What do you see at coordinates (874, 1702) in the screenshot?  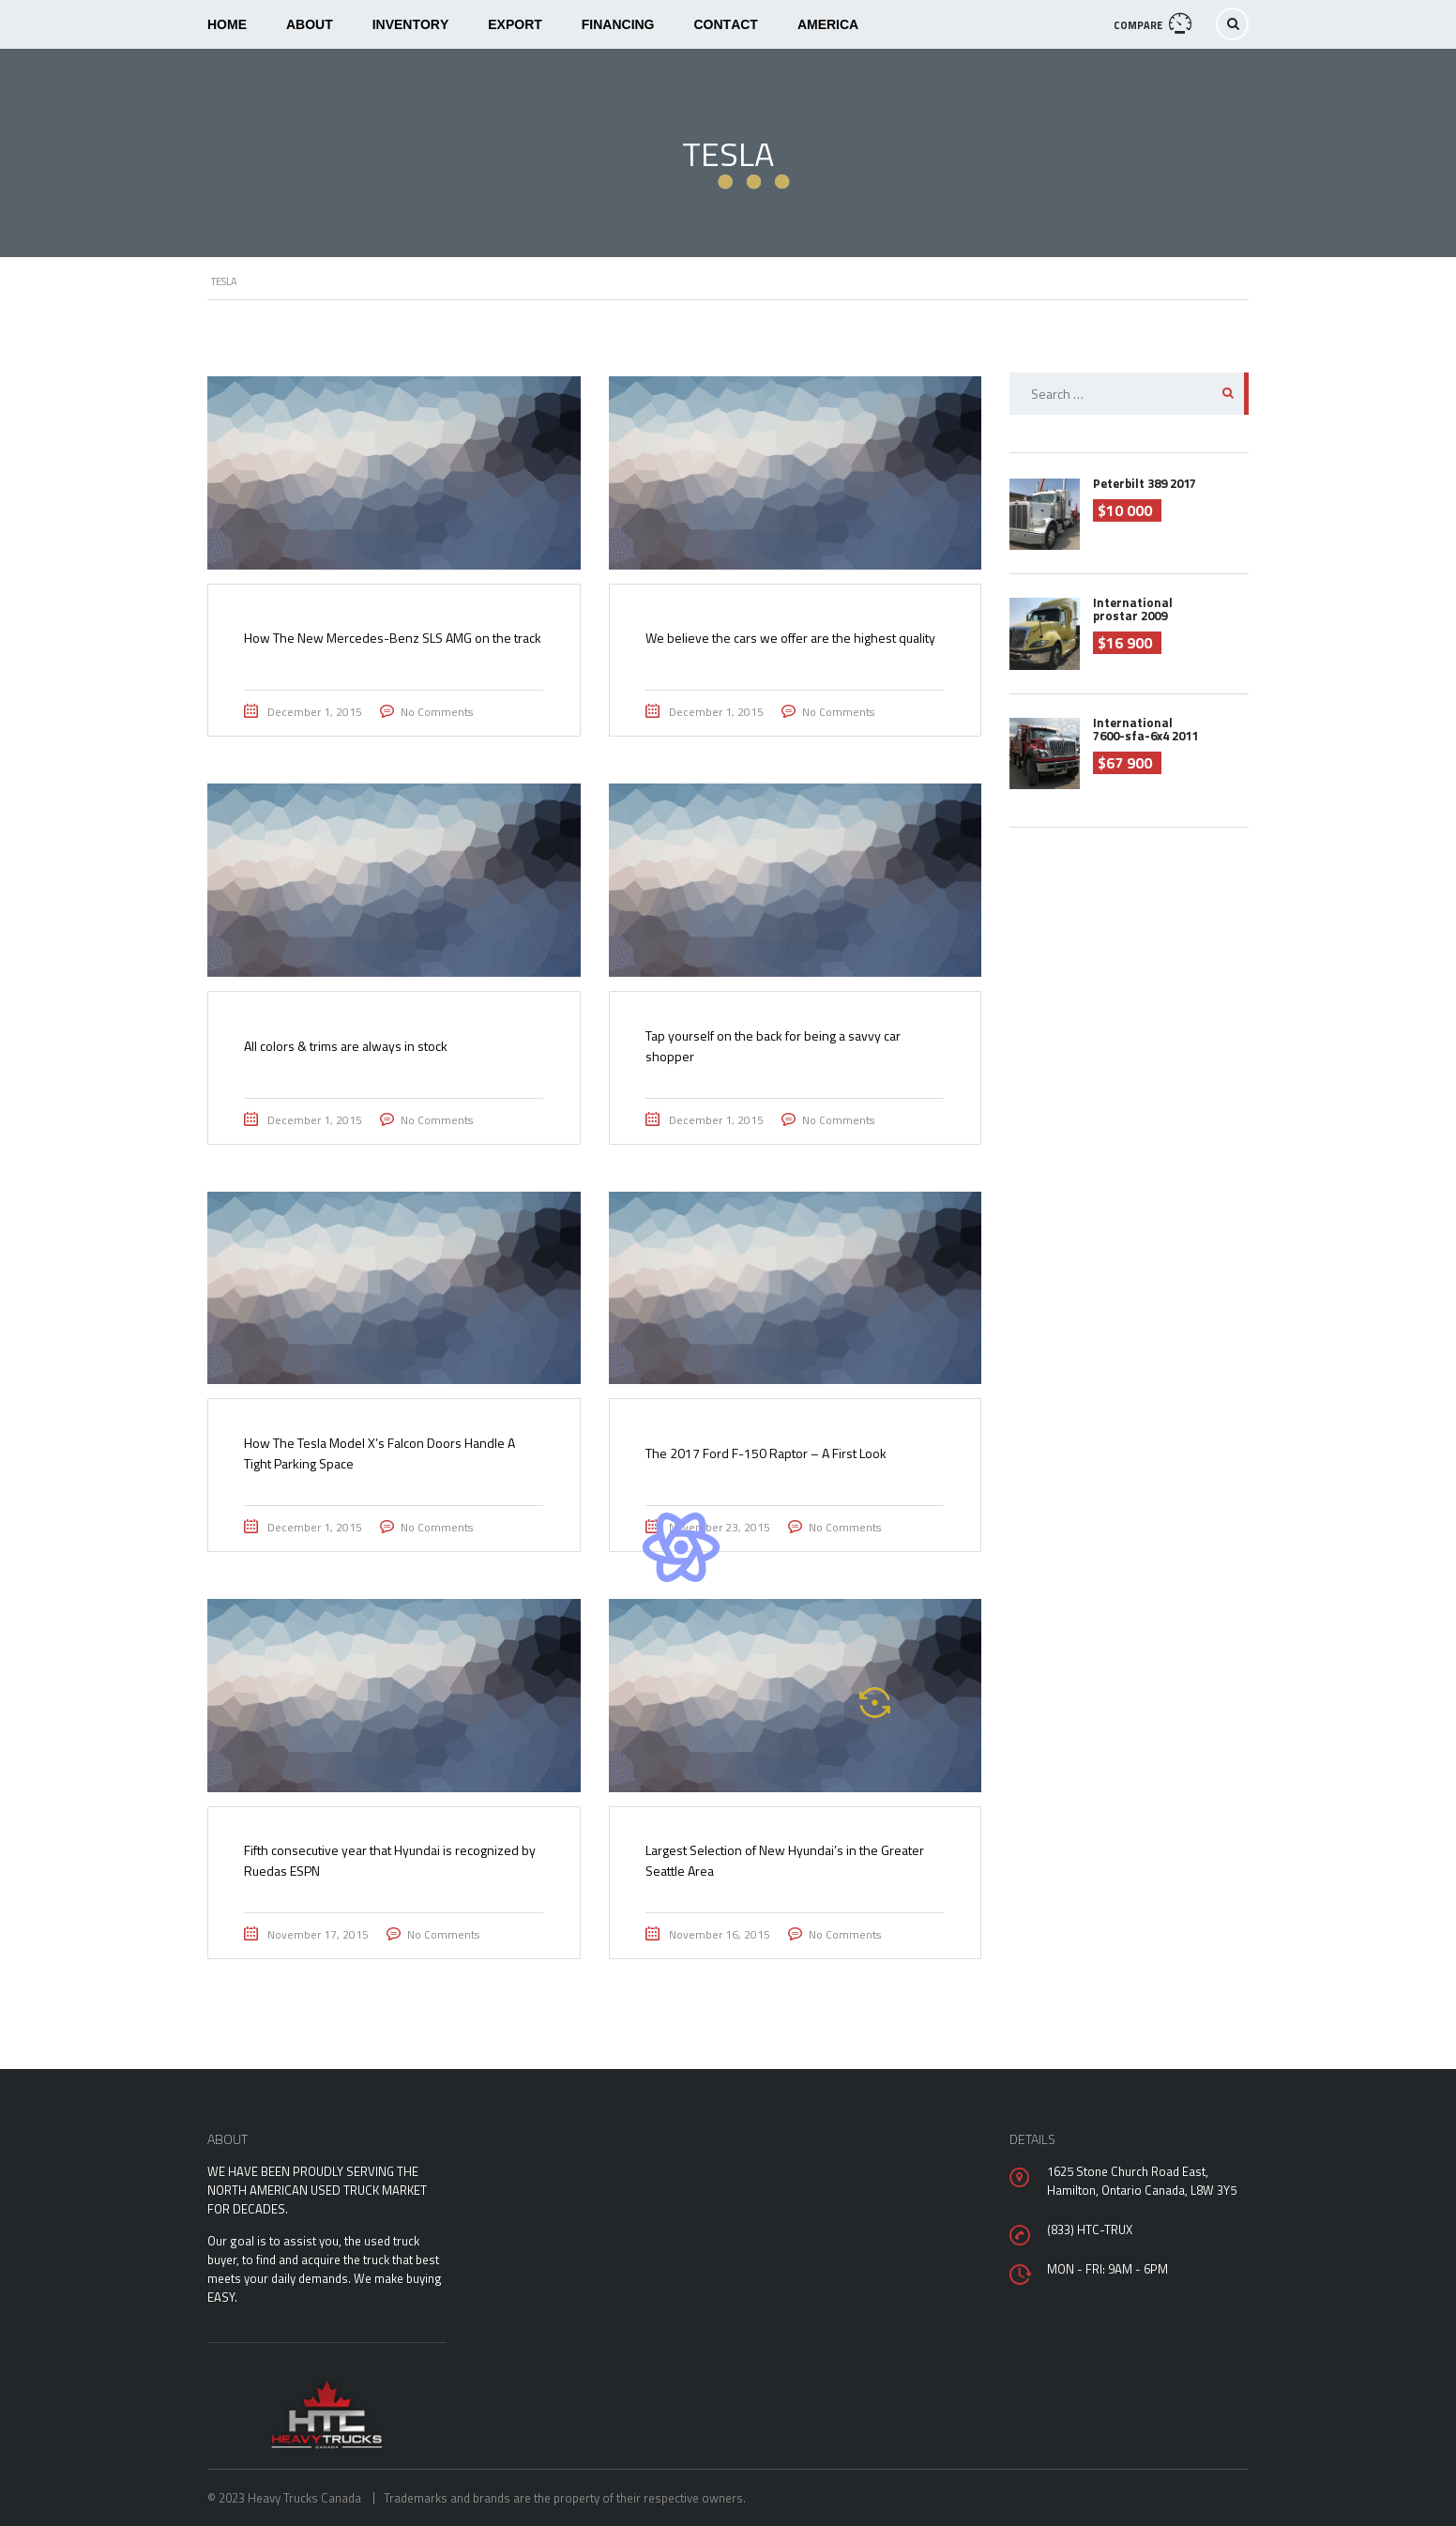 I see `reopen a previously closed issue` at bounding box center [874, 1702].